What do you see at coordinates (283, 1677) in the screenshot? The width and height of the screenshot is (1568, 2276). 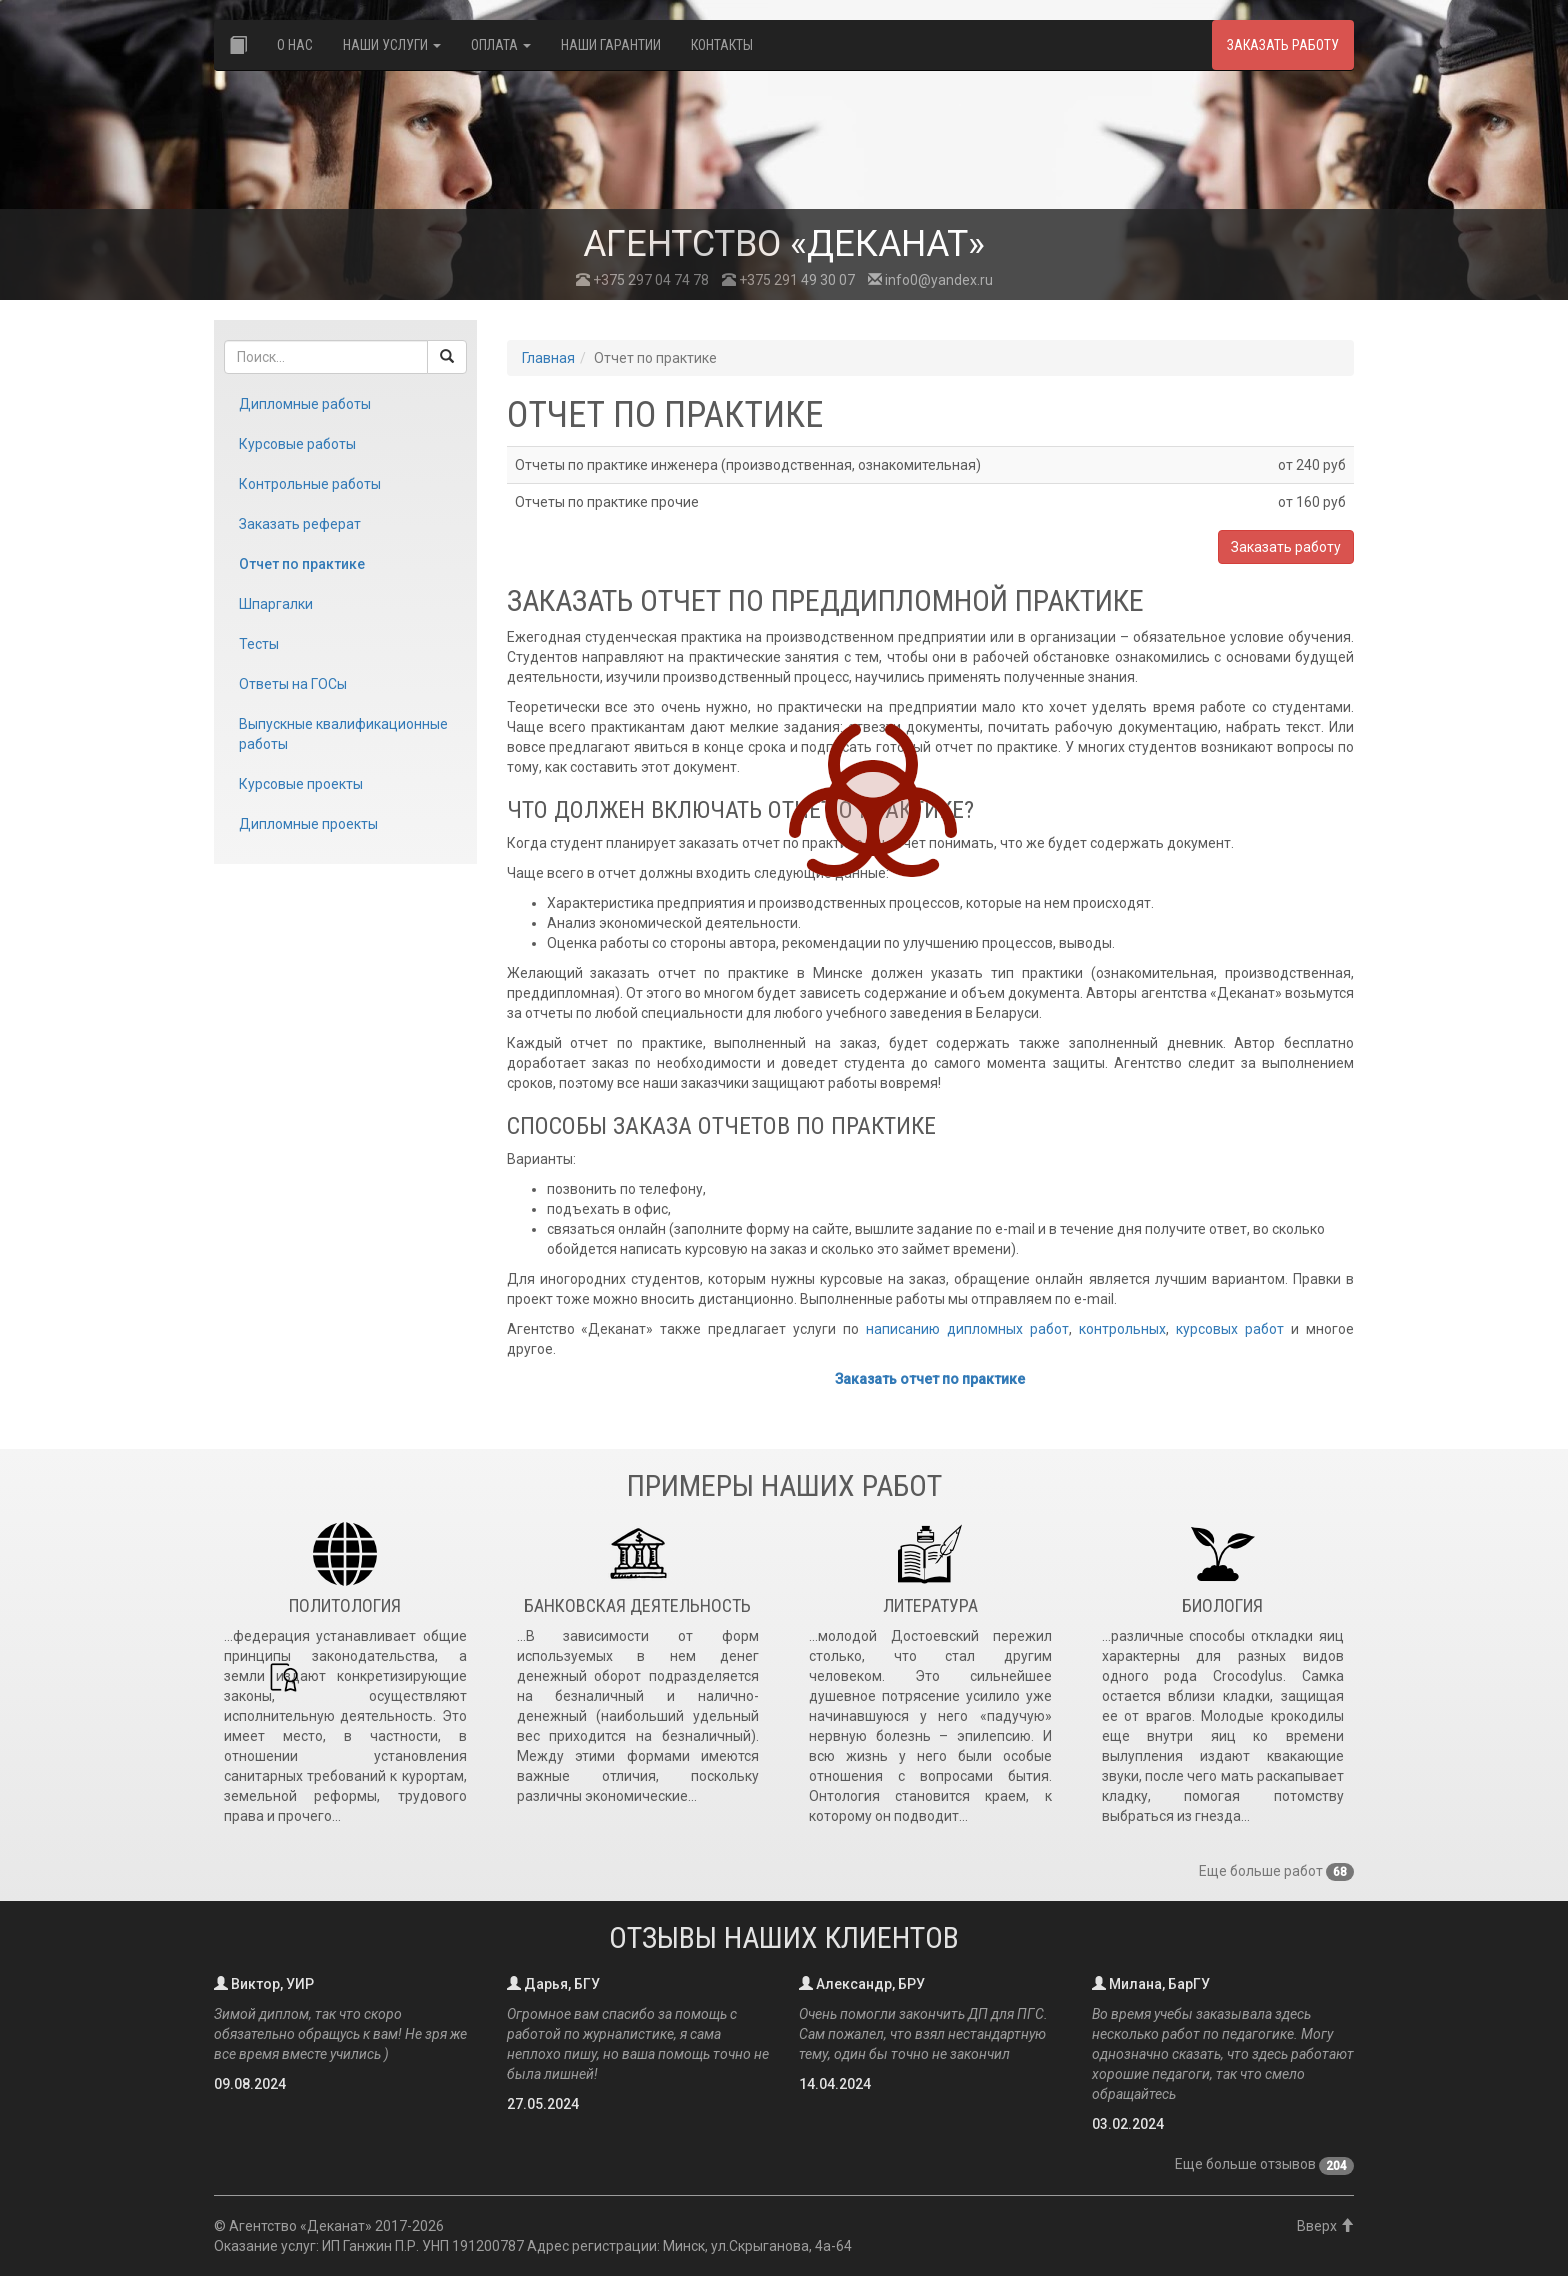 I see `view certified or verified document` at bounding box center [283, 1677].